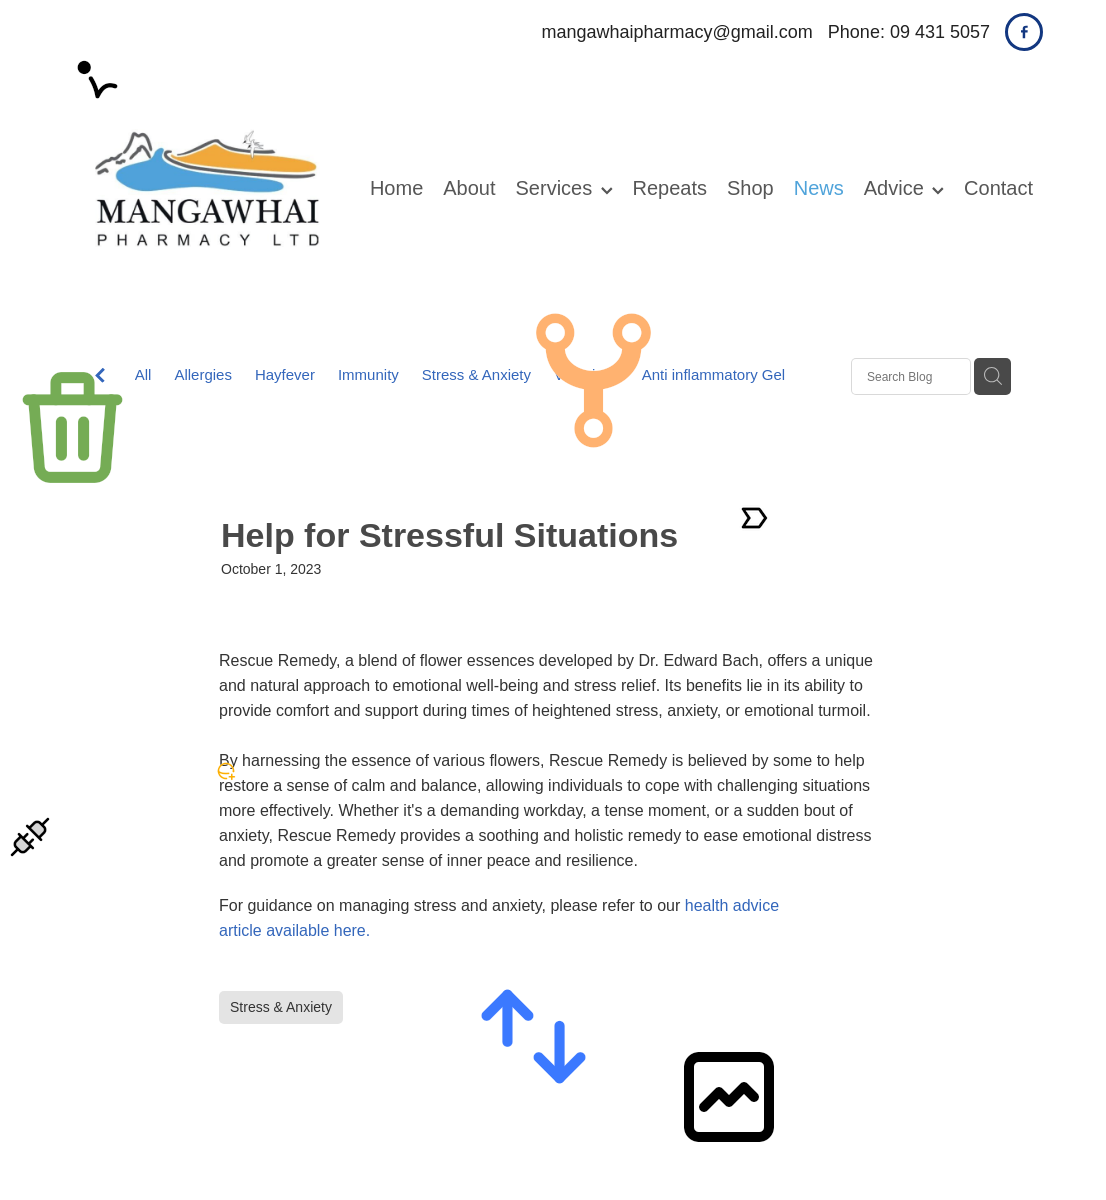 This screenshot has width=1106, height=1200. What do you see at coordinates (729, 1097) in the screenshot?
I see `view analytics or statistics` at bounding box center [729, 1097].